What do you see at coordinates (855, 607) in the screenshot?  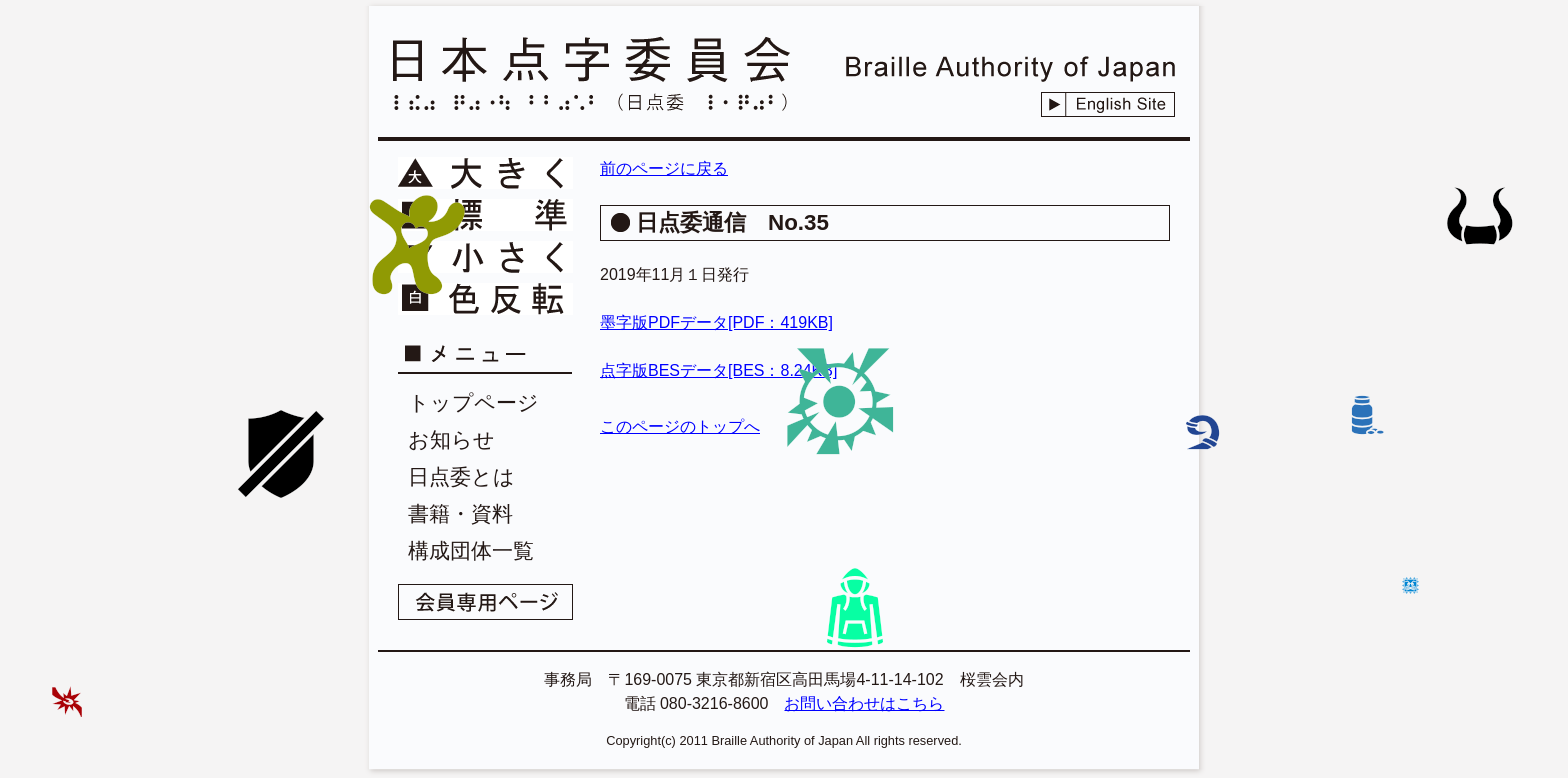 I see `browse hoodies or casual apparel` at bounding box center [855, 607].